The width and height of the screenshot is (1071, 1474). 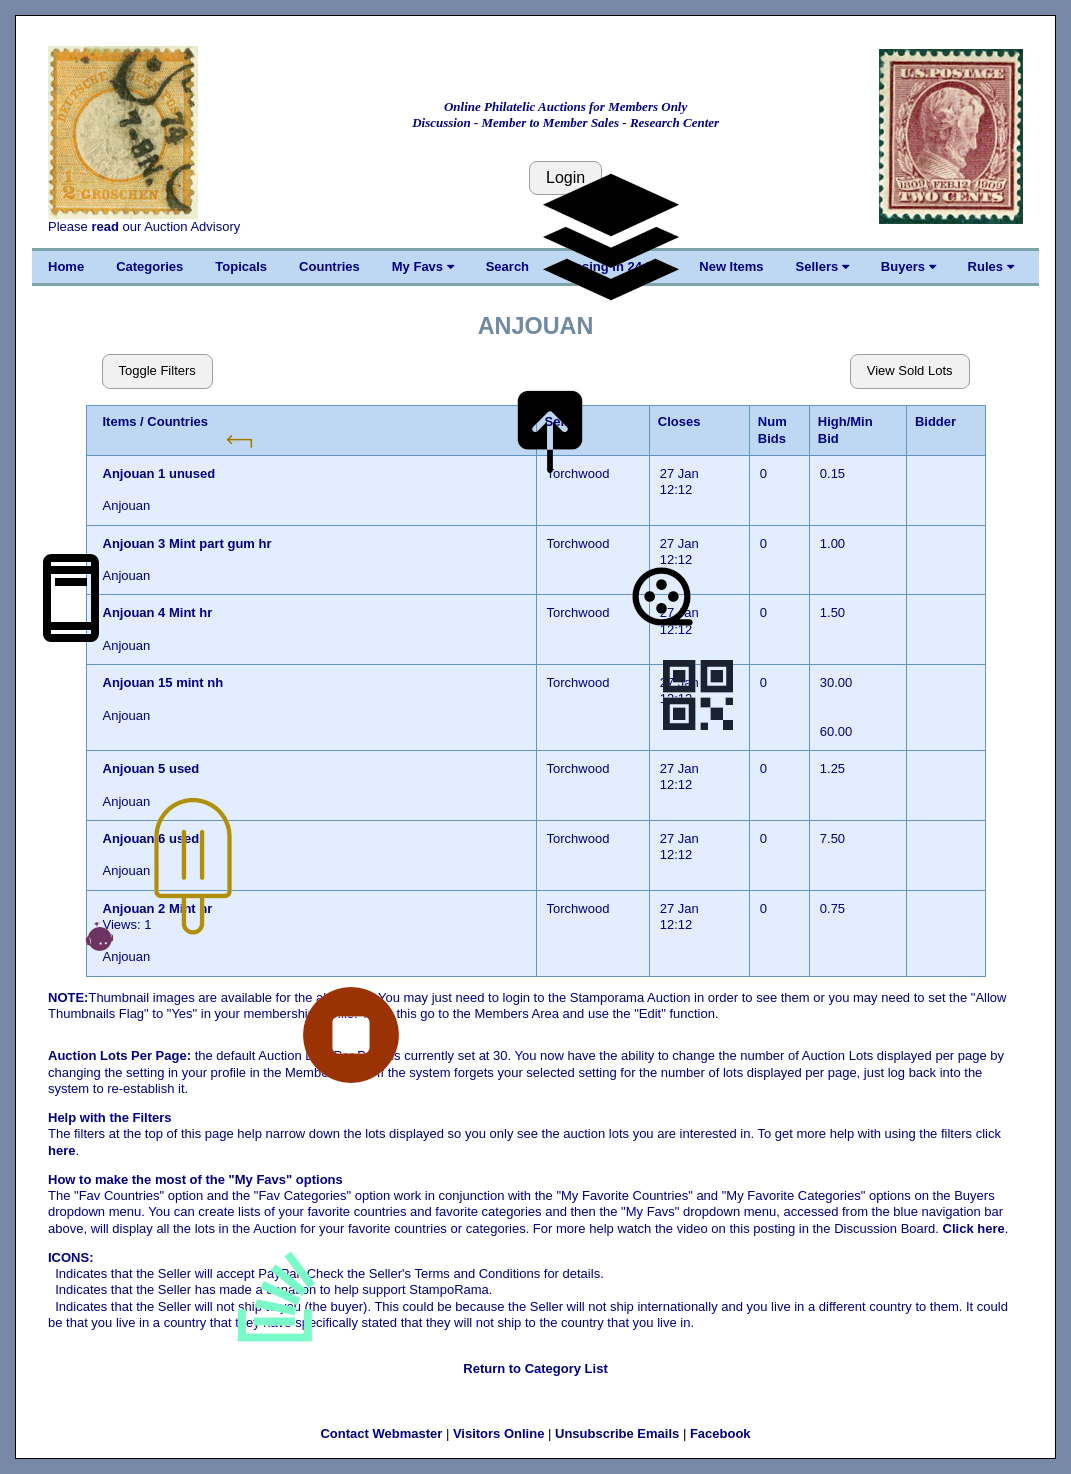 I want to click on view mobile ad placements, so click(x=71, y=598).